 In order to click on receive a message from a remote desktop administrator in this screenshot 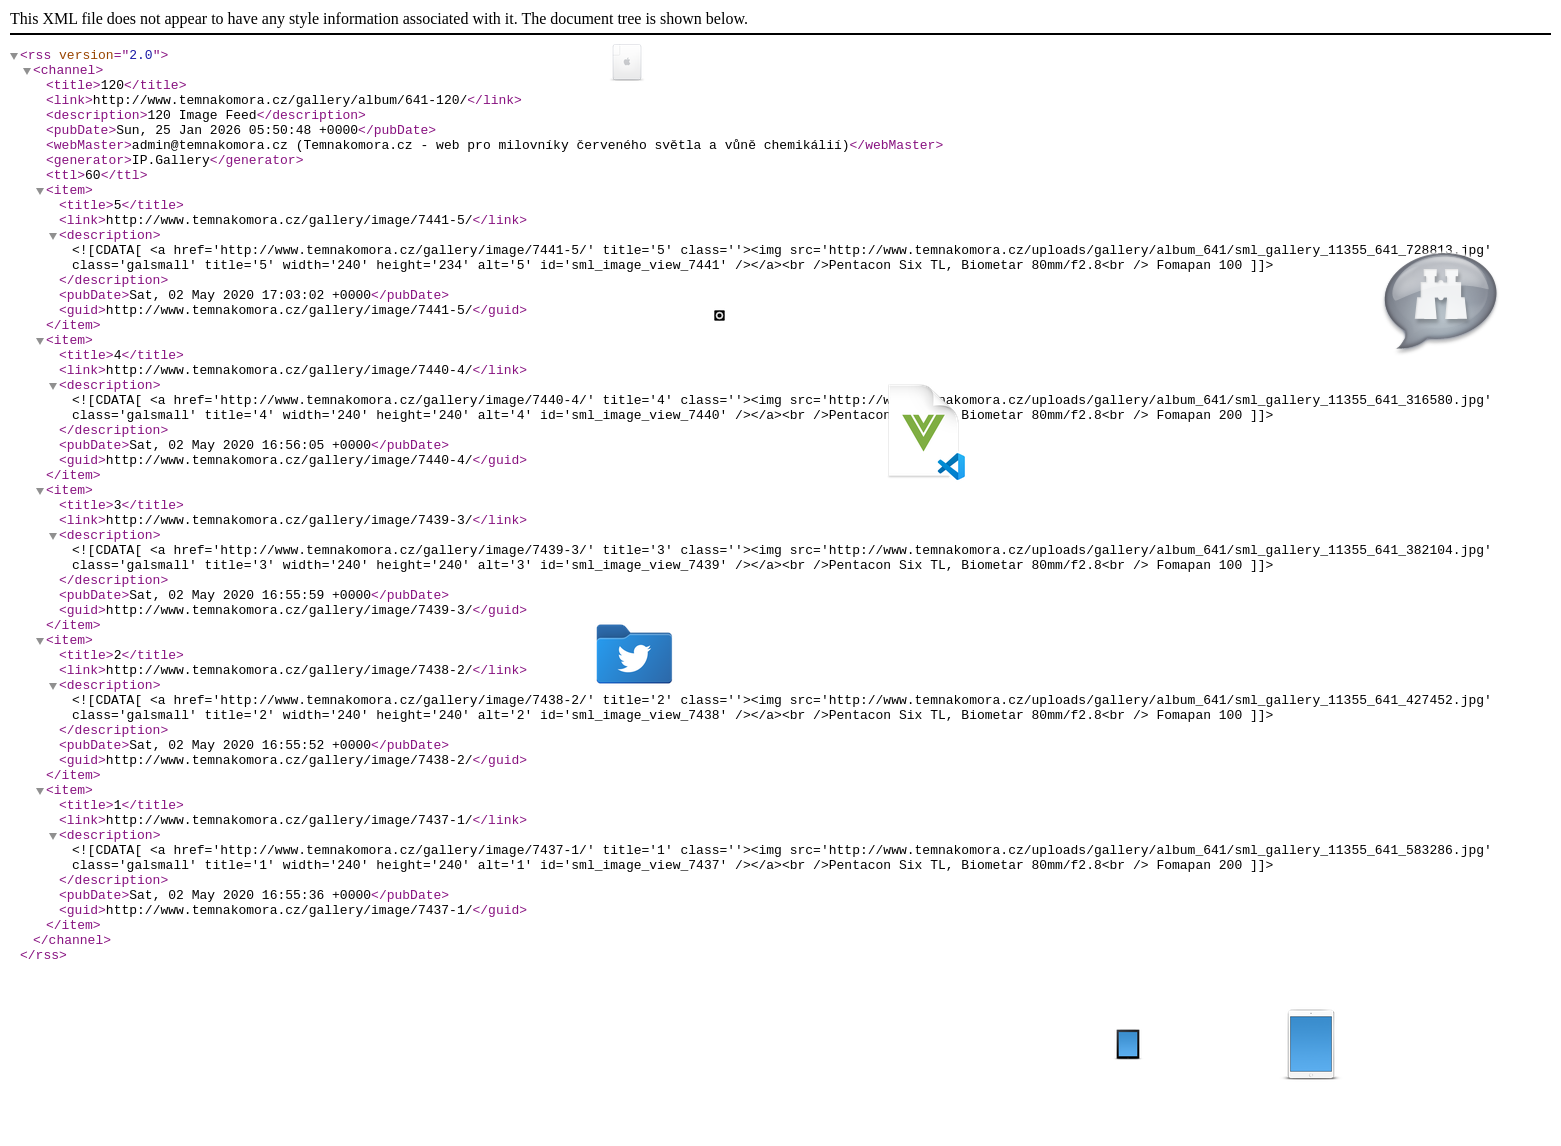, I will do `click(1441, 313)`.